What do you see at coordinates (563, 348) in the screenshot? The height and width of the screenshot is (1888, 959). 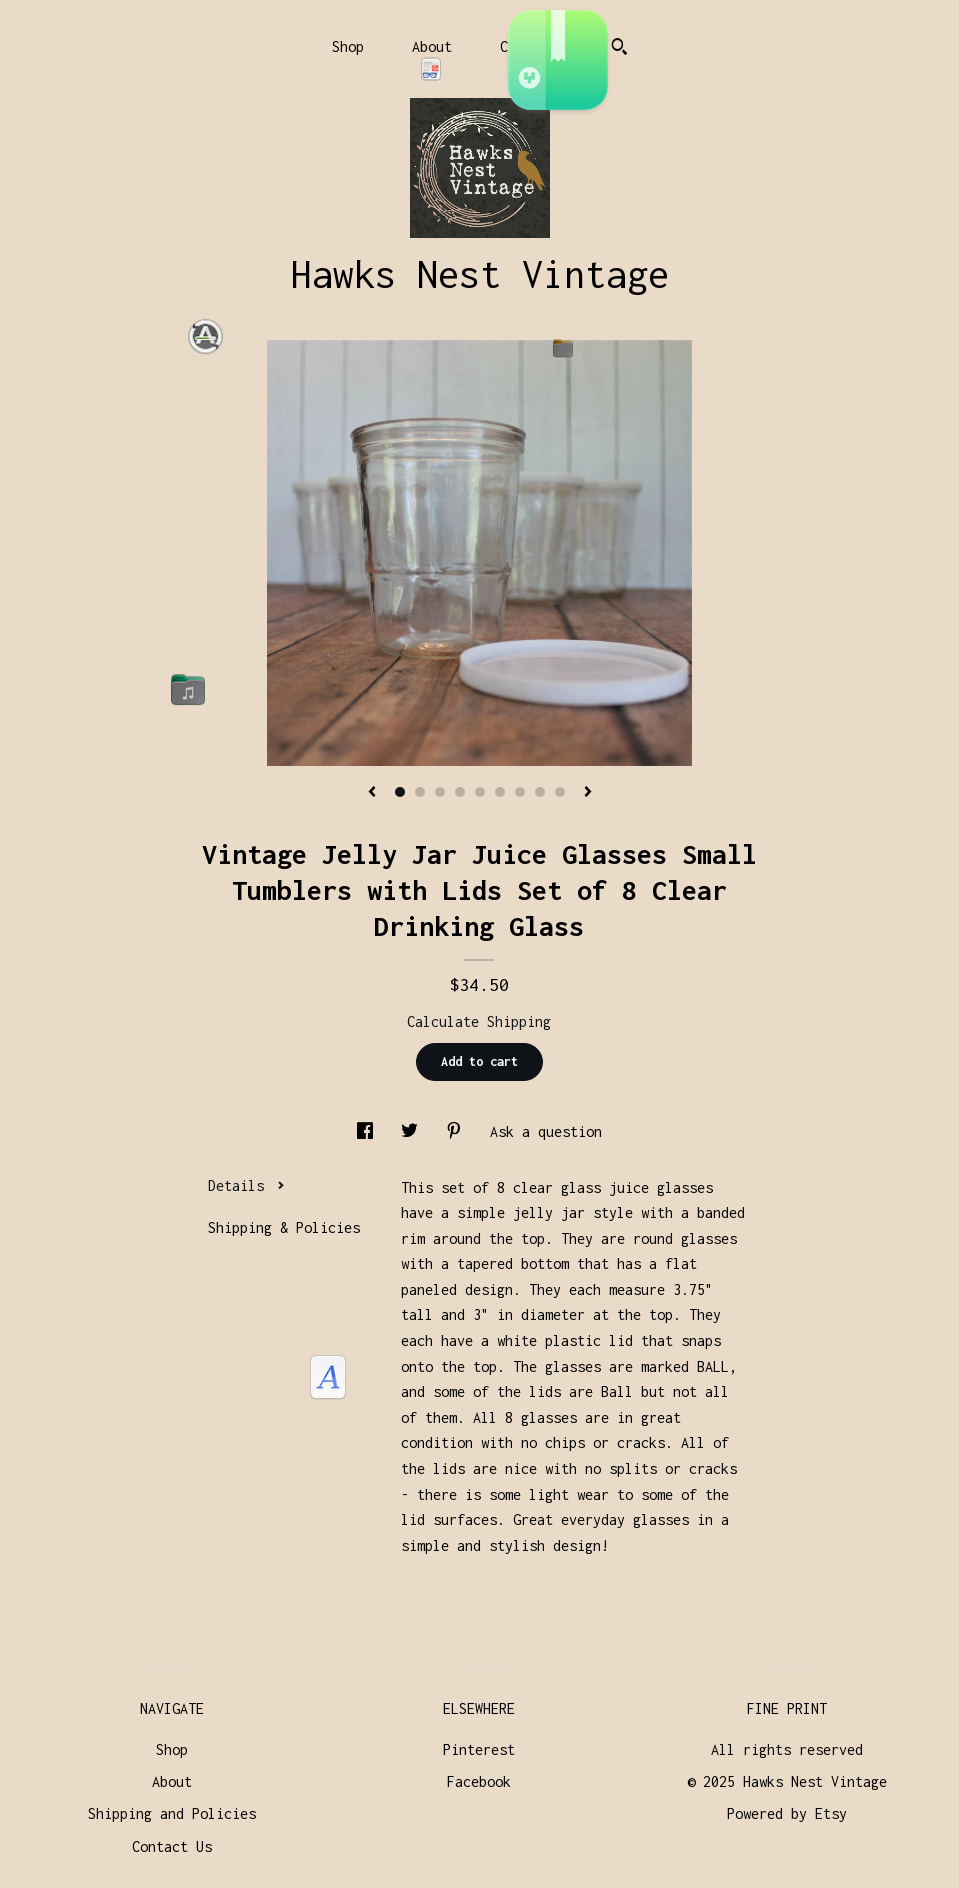 I see `open folder to view contents` at bounding box center [563, 348].